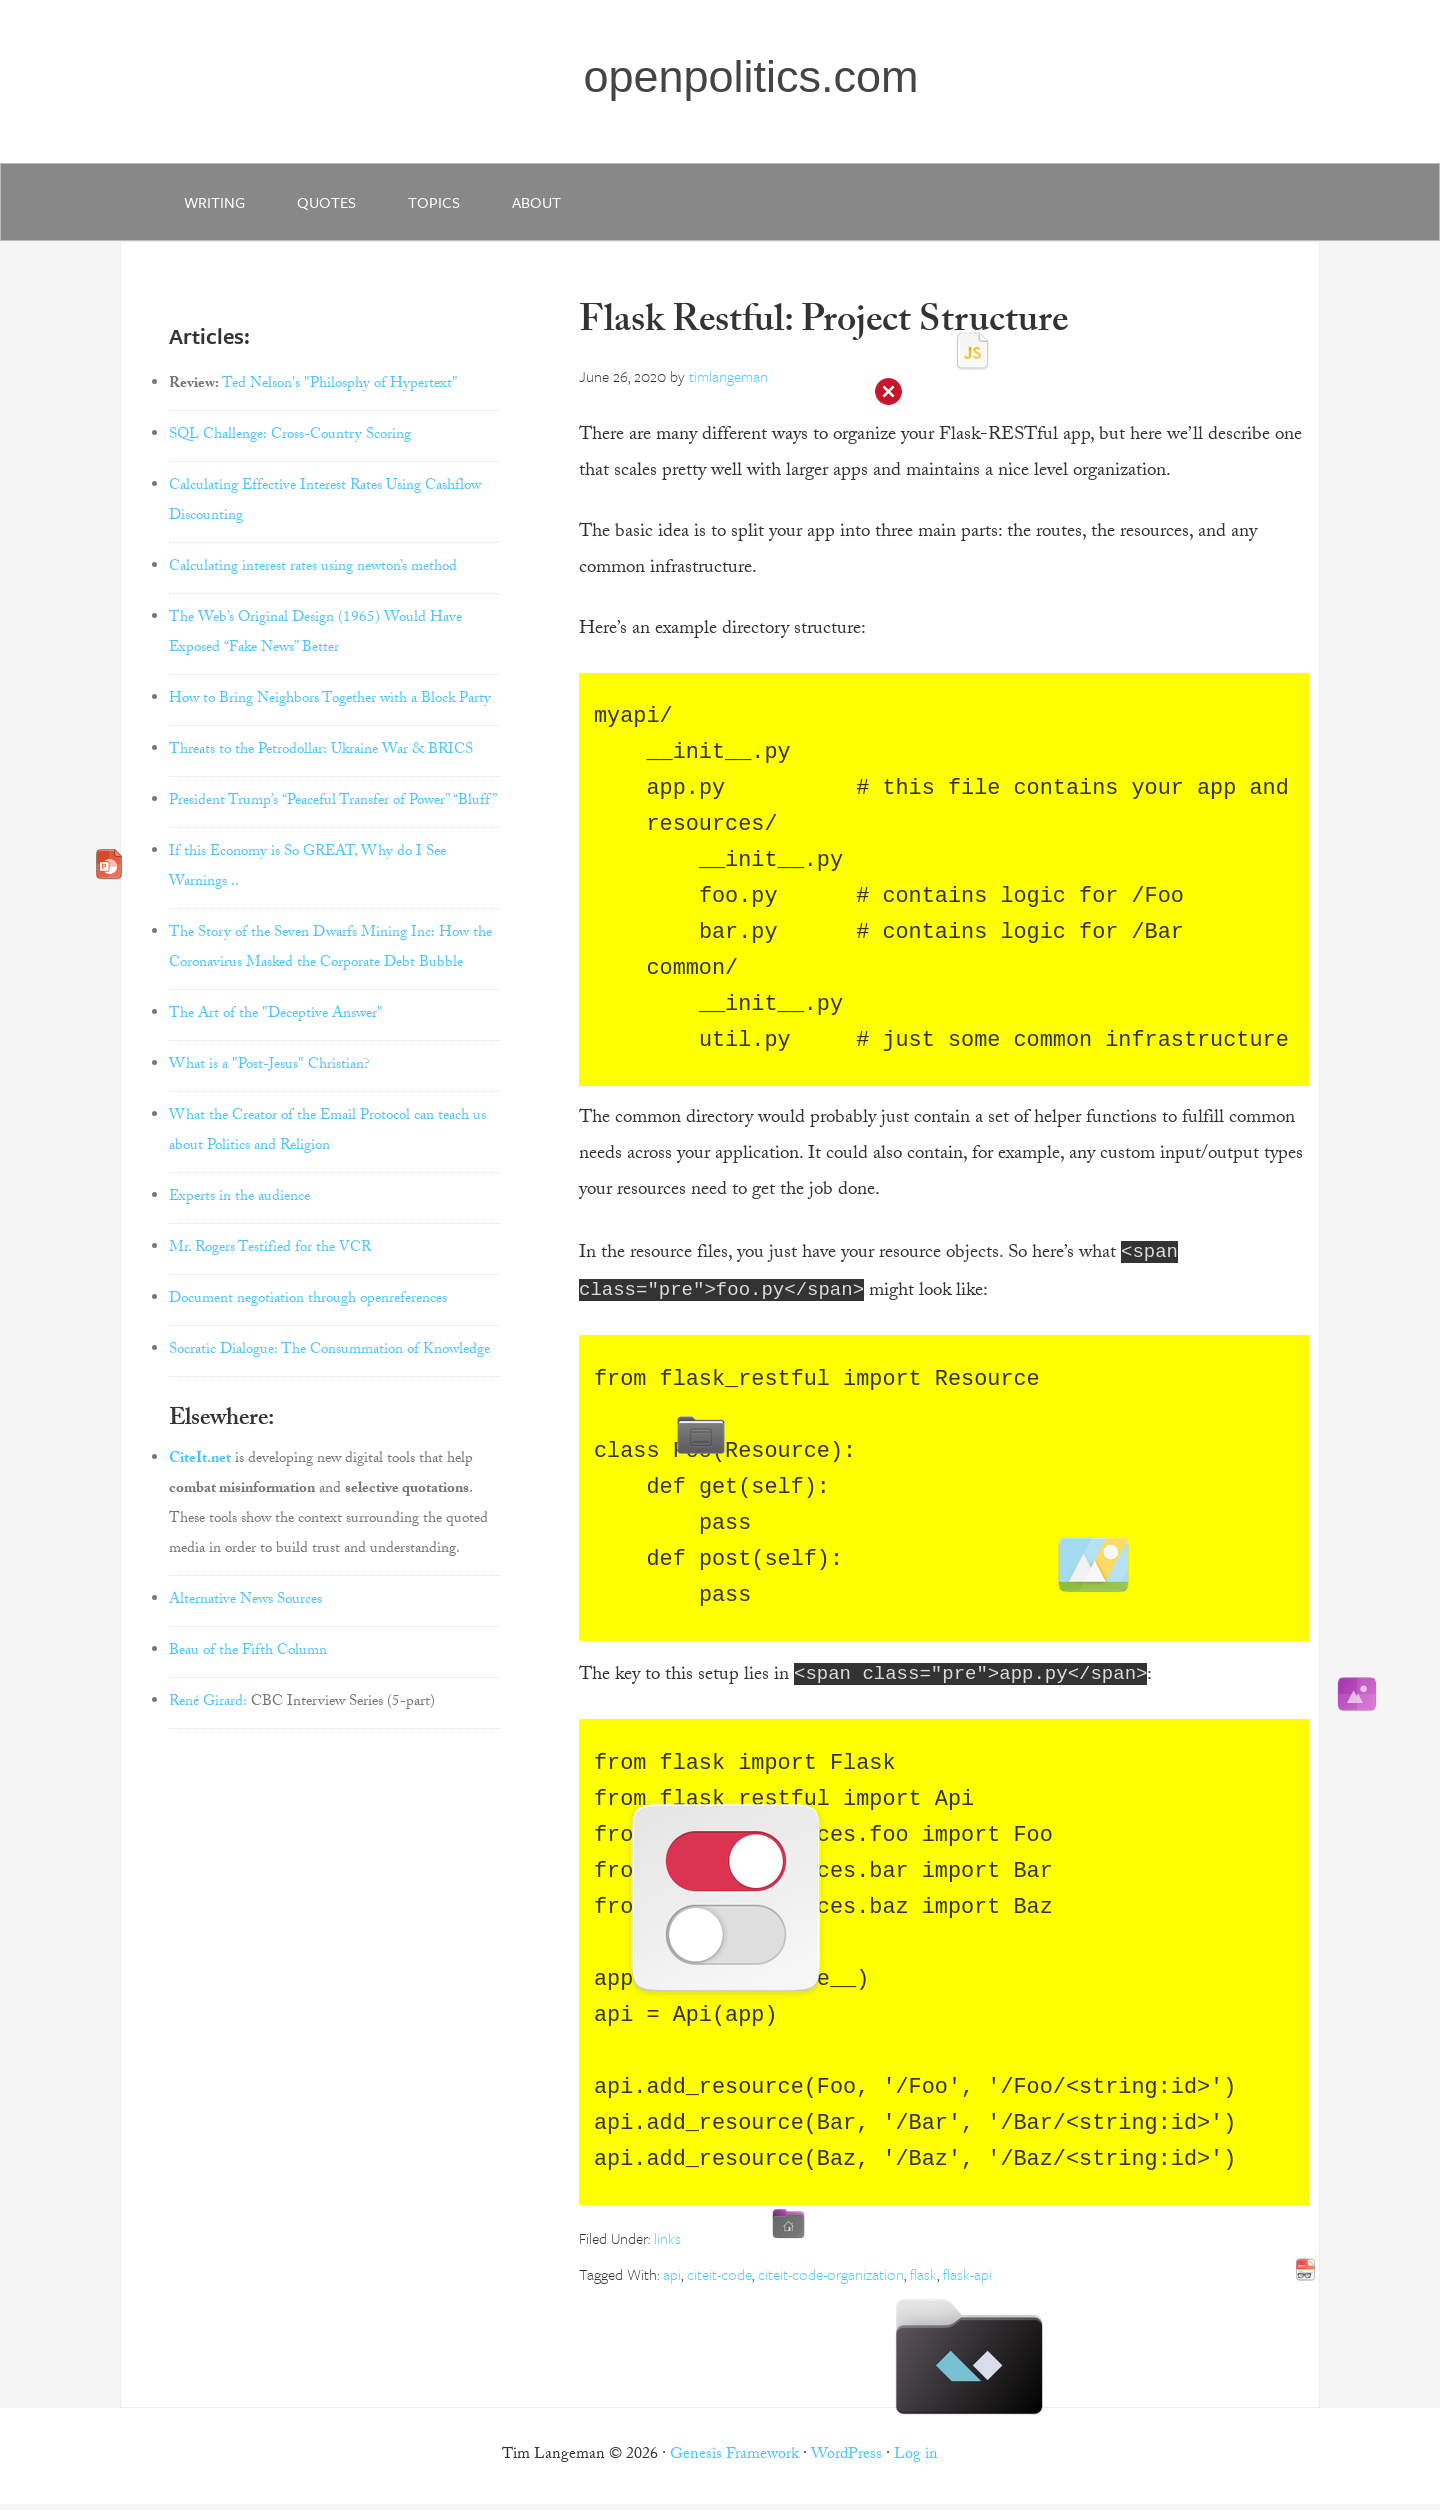 The width and height of the screenshot is (1440, 2510). What do you see at coordinates (968, 2360) in the screenshot?
I see `open alpinejs project folder` at bounding box center [968, 2360].